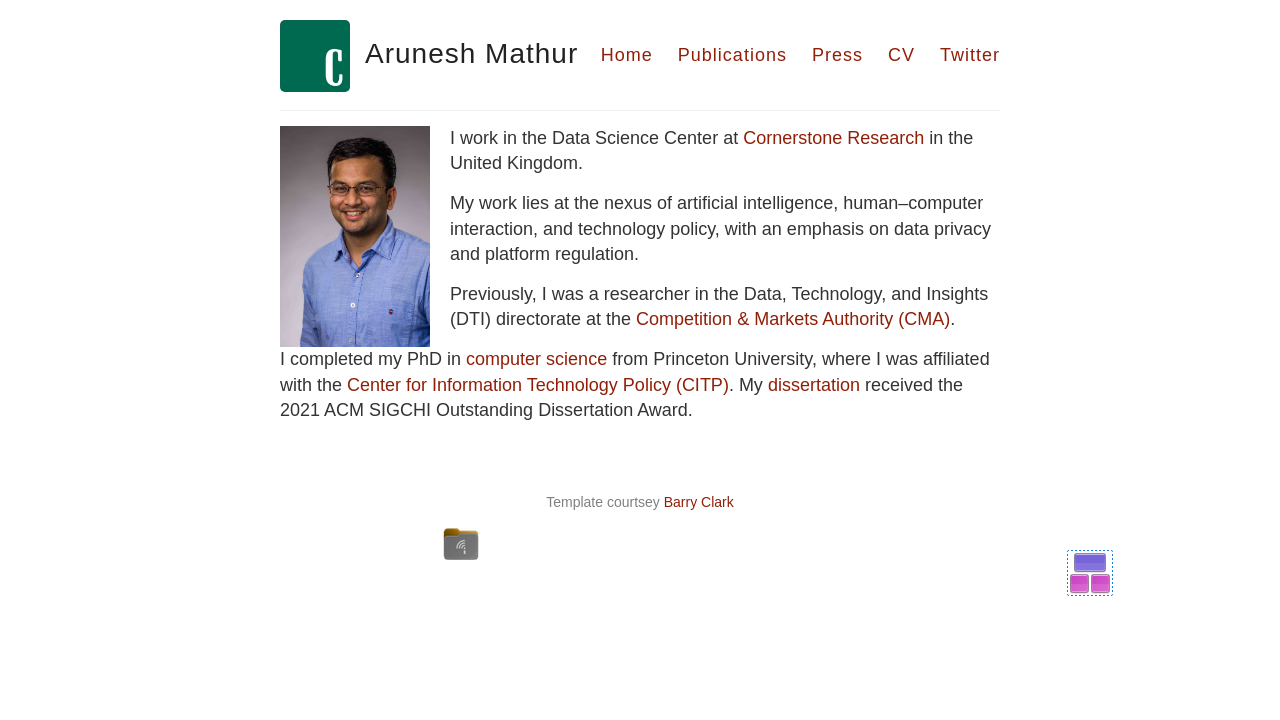  I want to click on open insync cloud sync folder, so click(461, 544).